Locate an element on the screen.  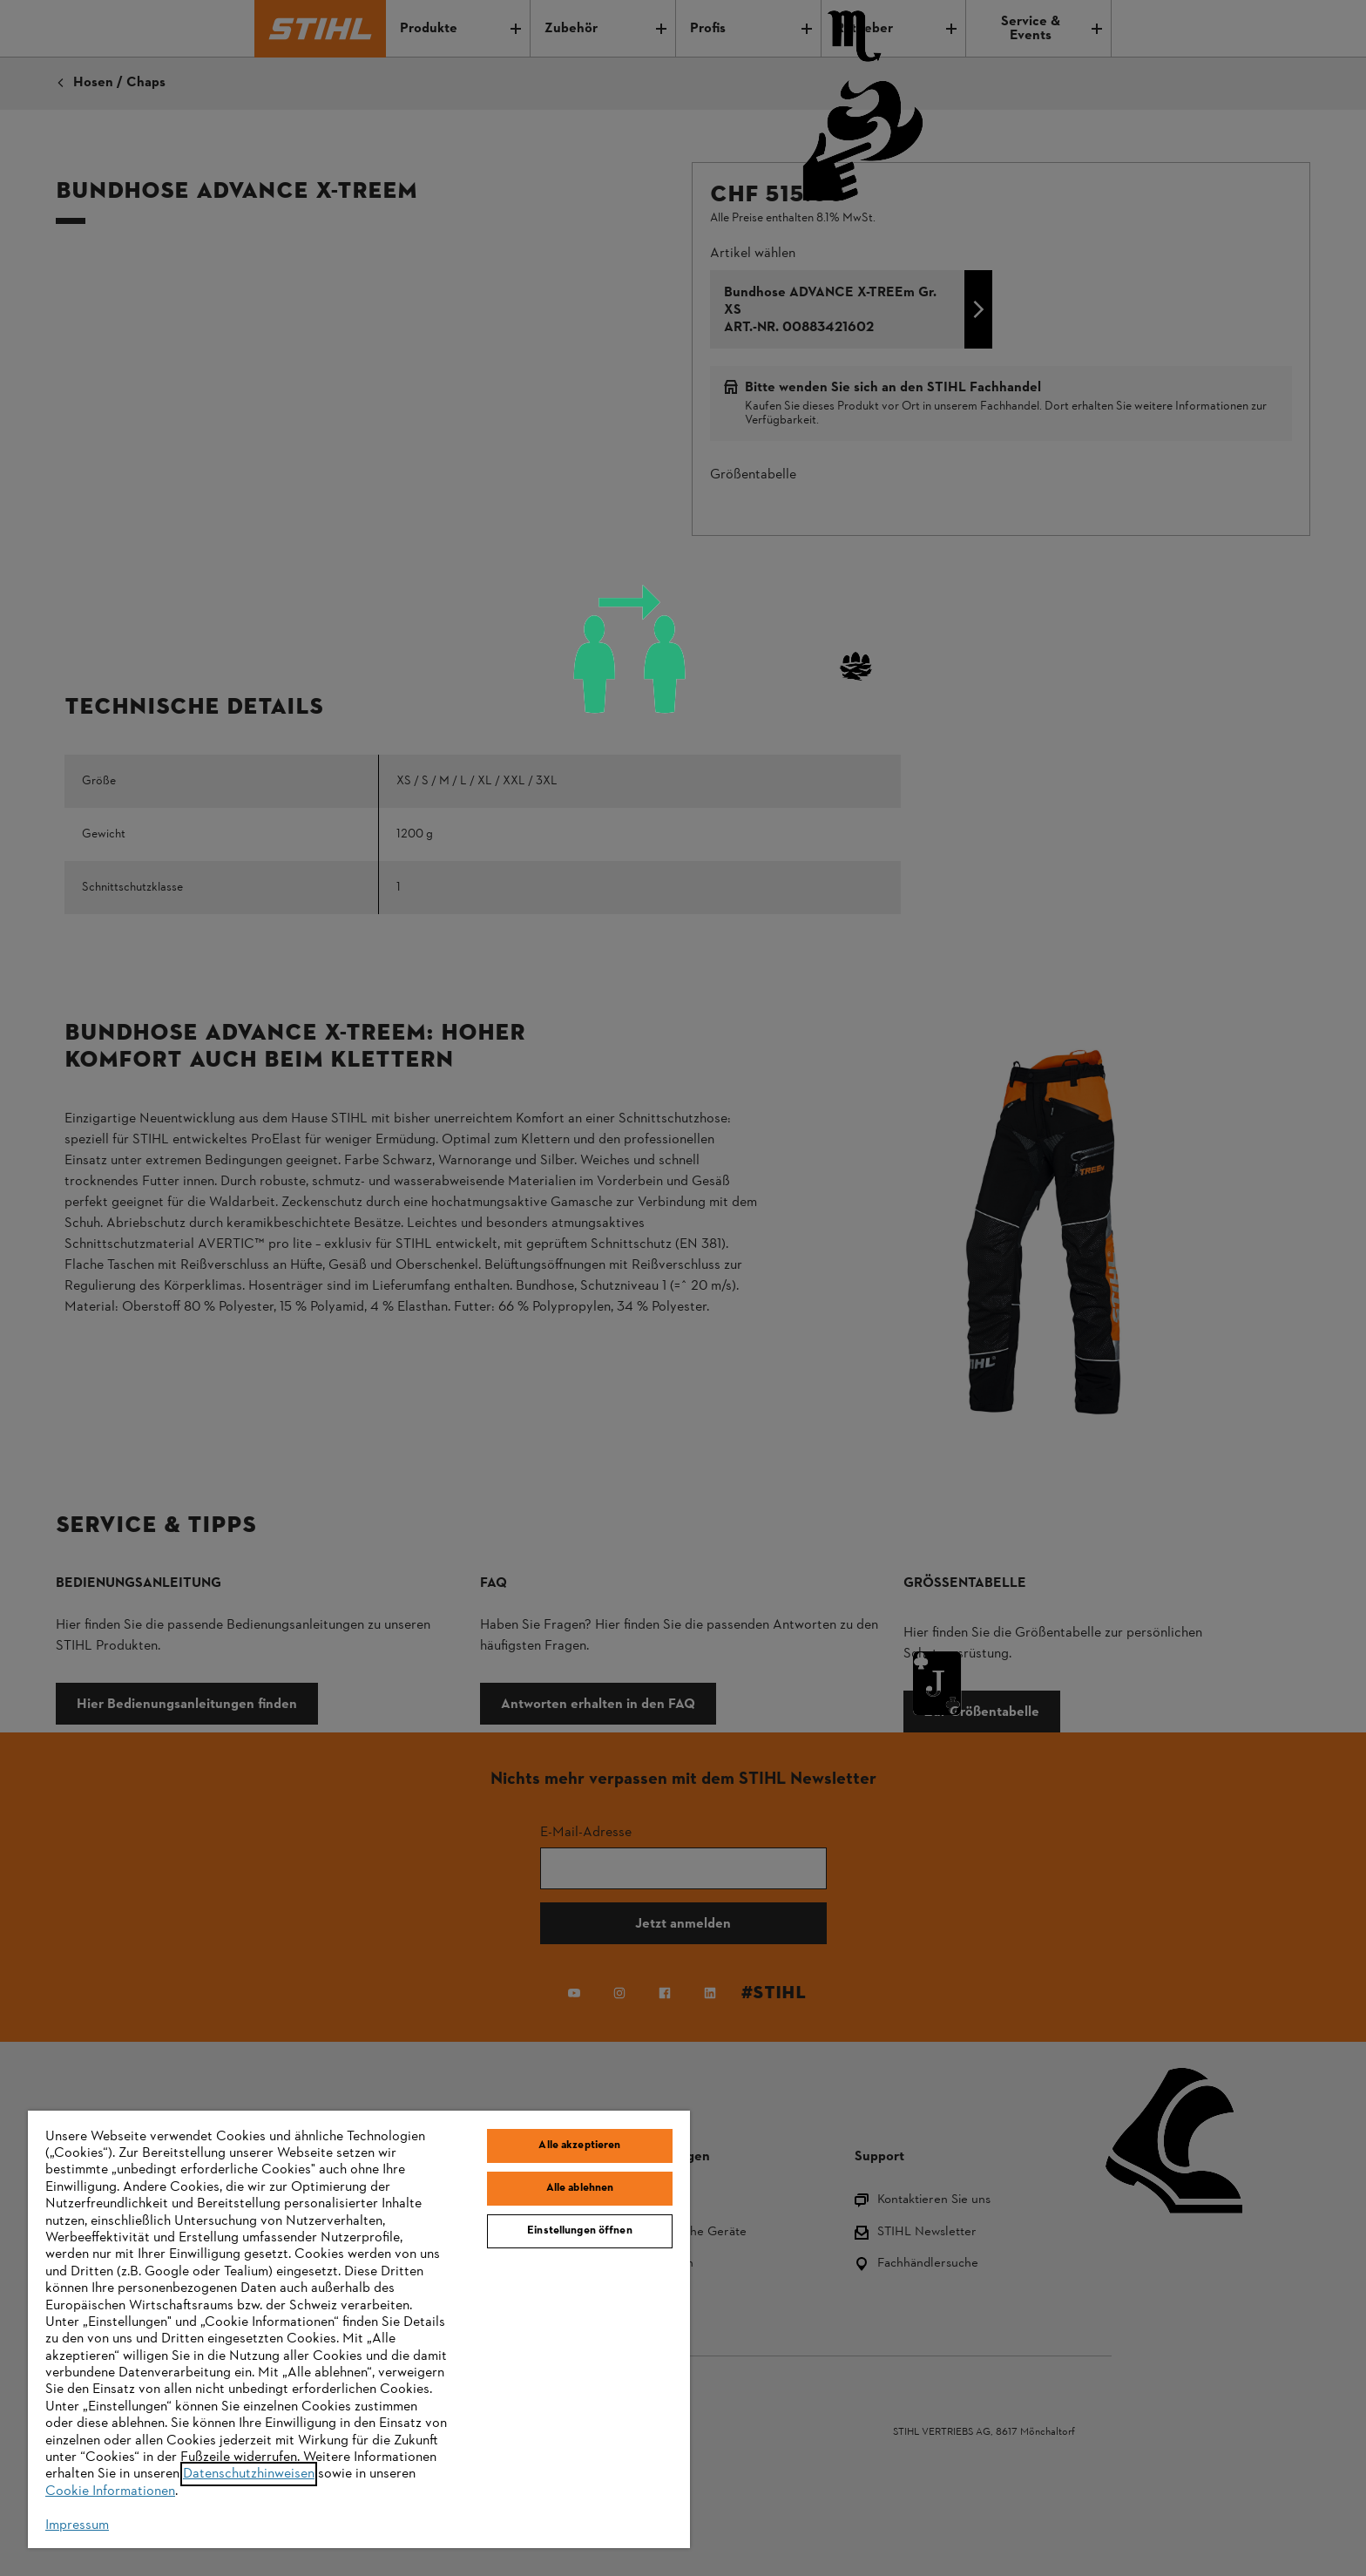
access walking or hiking activity tracking is located at coordinates (1176, 2143).